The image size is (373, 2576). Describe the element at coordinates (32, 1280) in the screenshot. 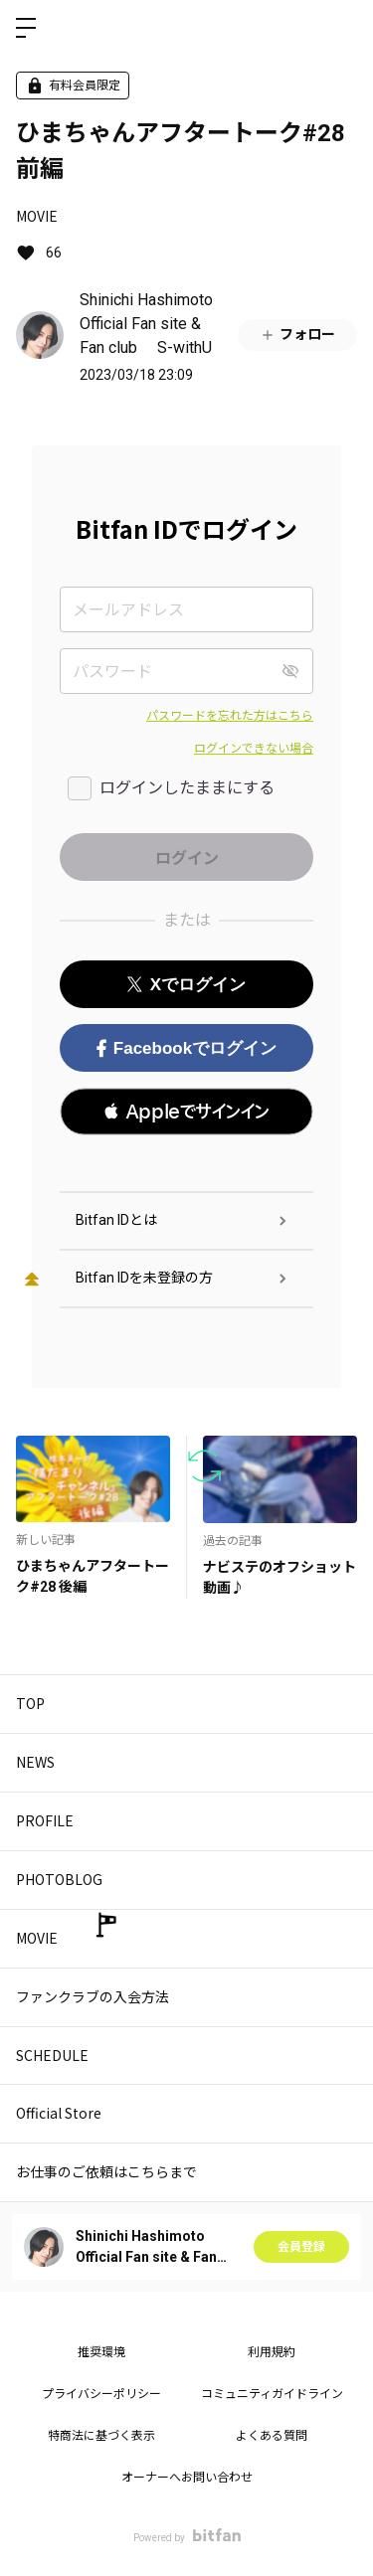

I see `collapse all sections or content` at that location.